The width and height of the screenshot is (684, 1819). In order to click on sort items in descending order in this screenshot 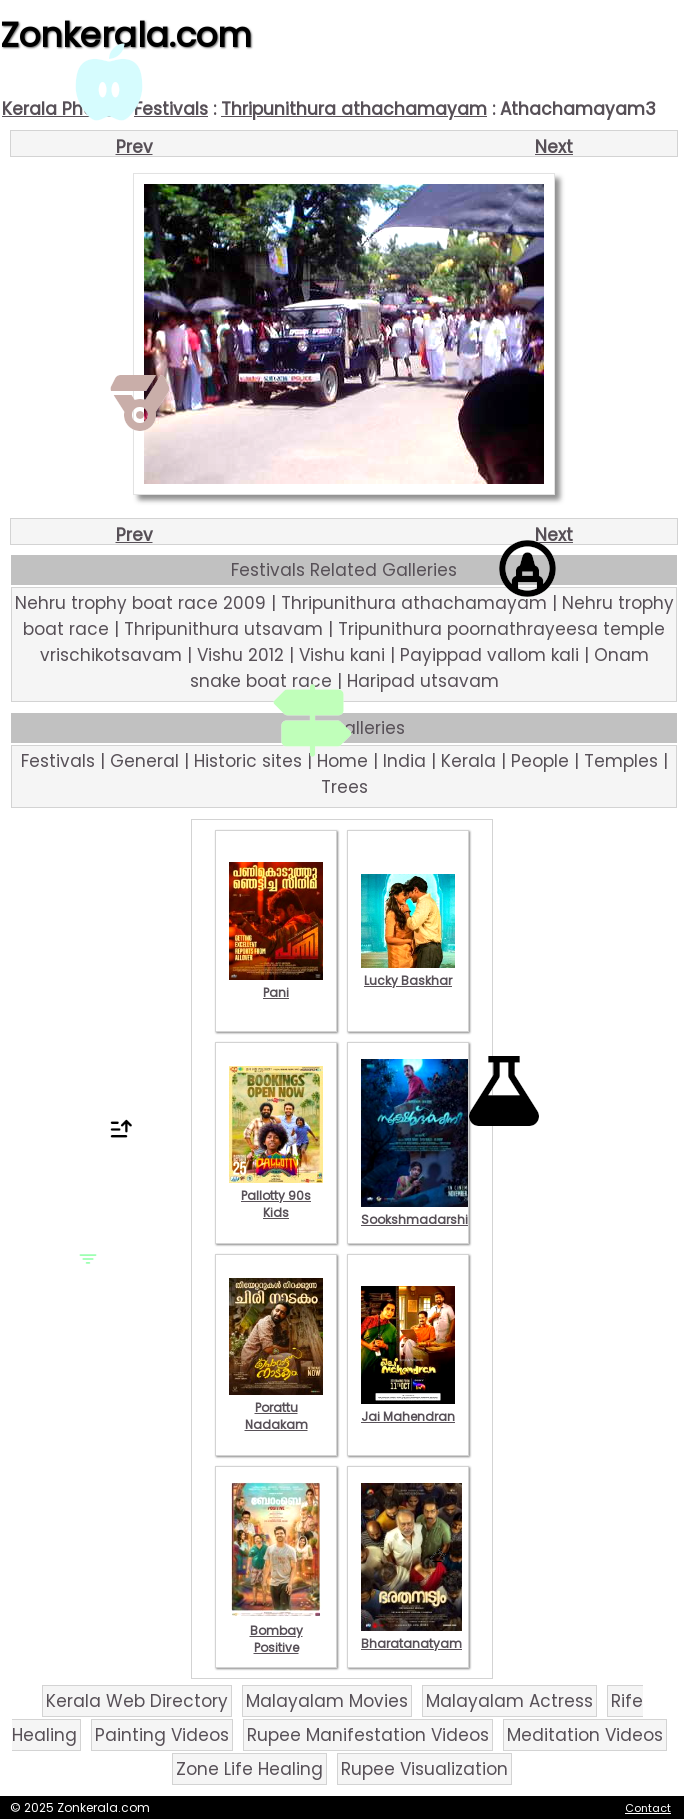, I will do `click(120, 1129)`.